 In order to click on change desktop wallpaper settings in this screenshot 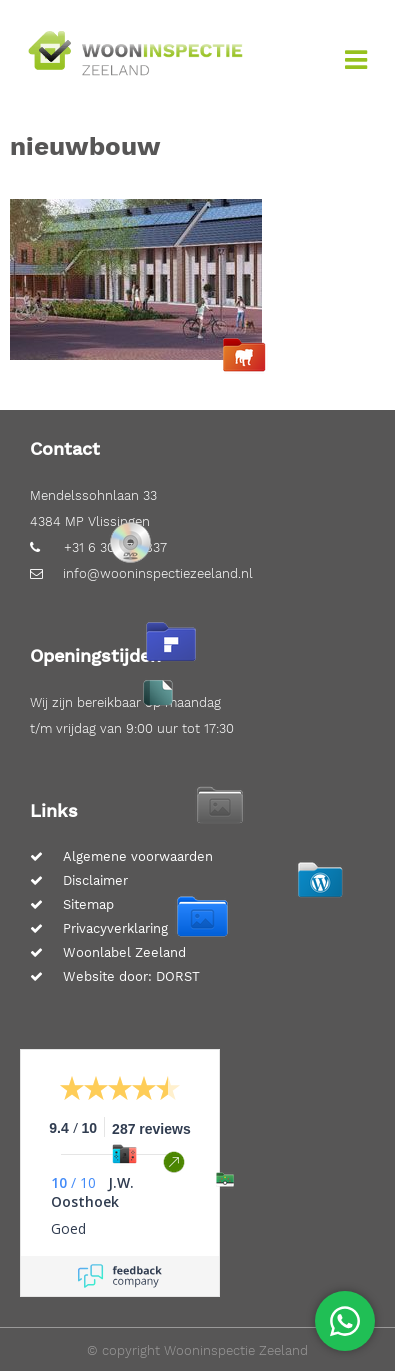, I will do `click(158, 692)`.